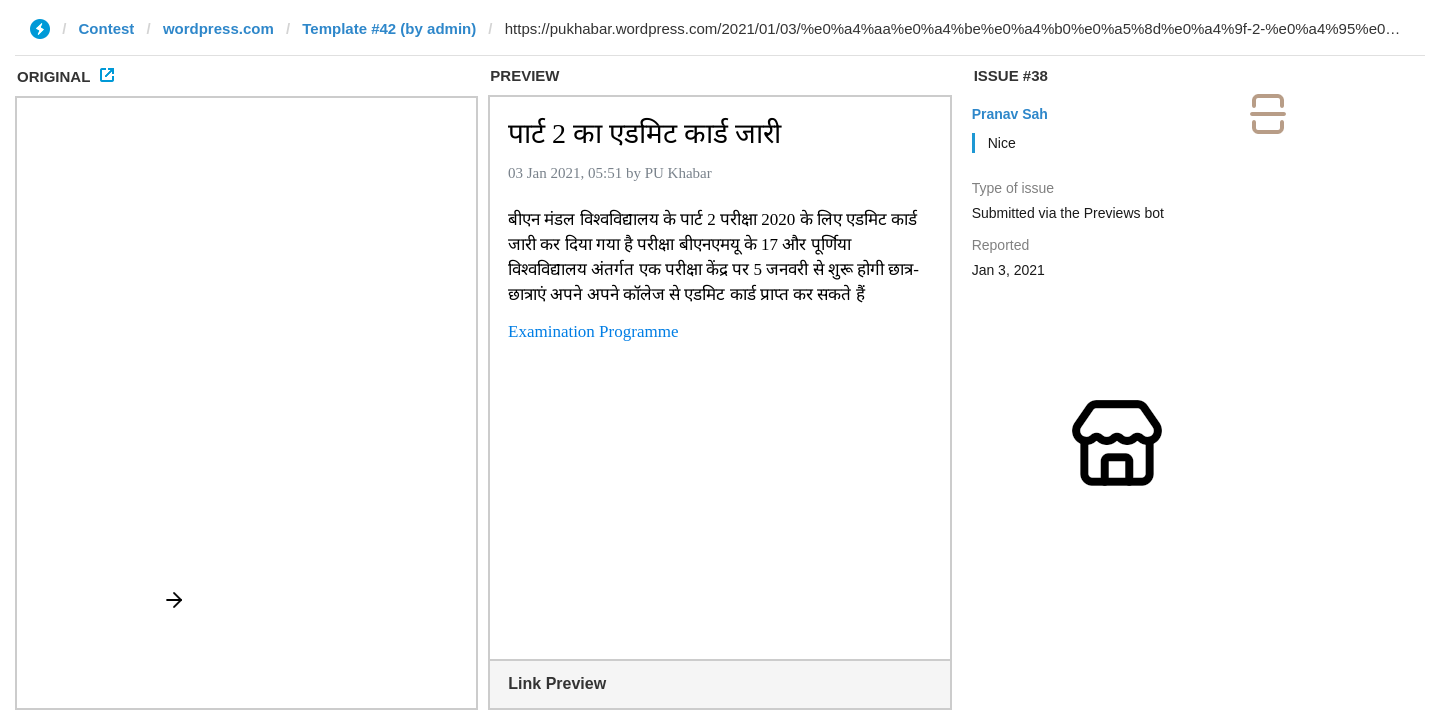  I want to click on browse or open the store, so click(1117, 445).